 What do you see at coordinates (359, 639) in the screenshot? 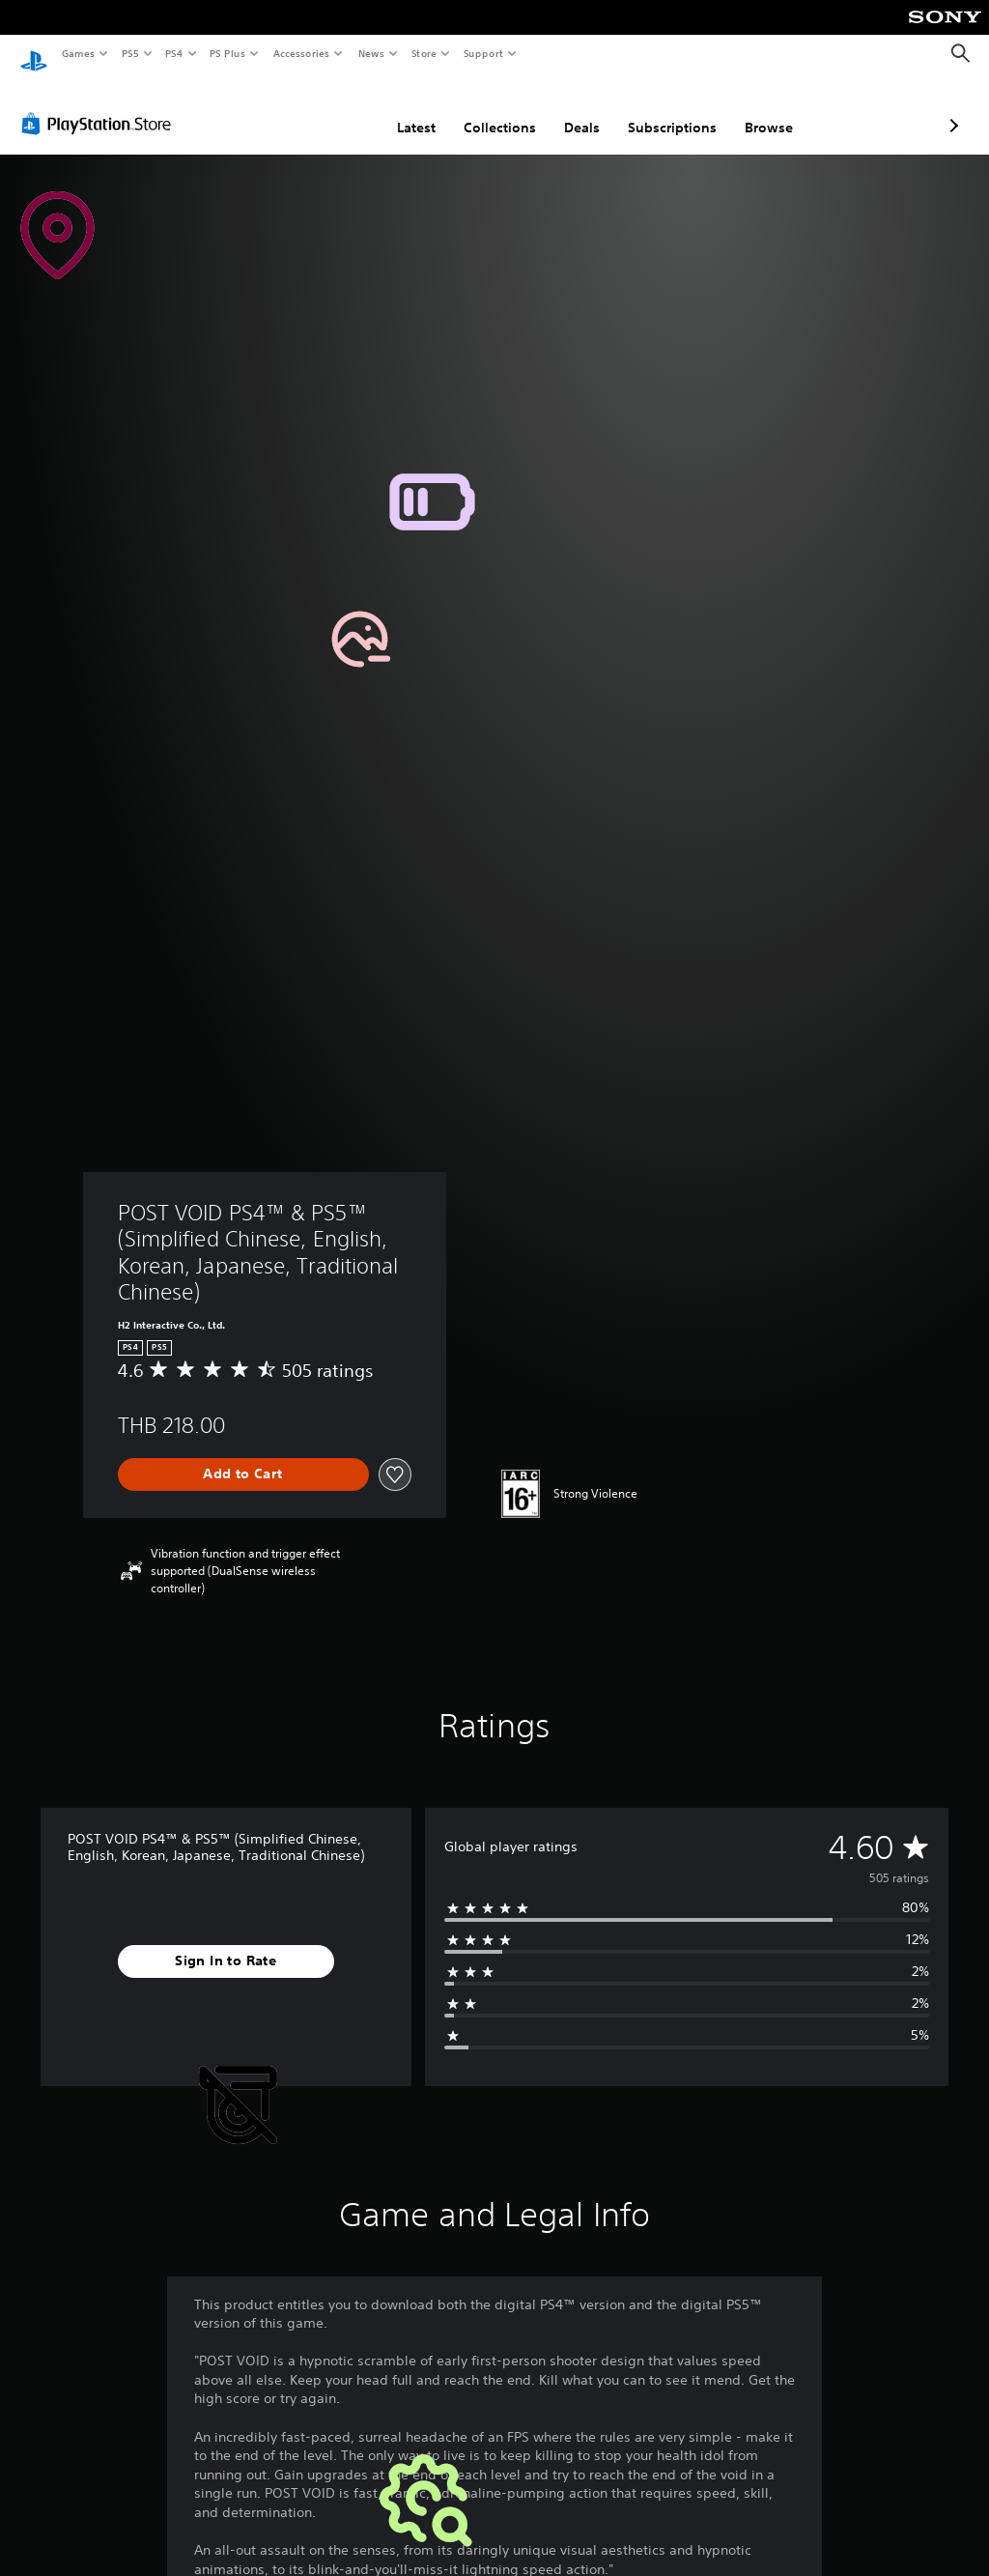
I see `remove a photo from your collection` at bounding box center [359, 639].